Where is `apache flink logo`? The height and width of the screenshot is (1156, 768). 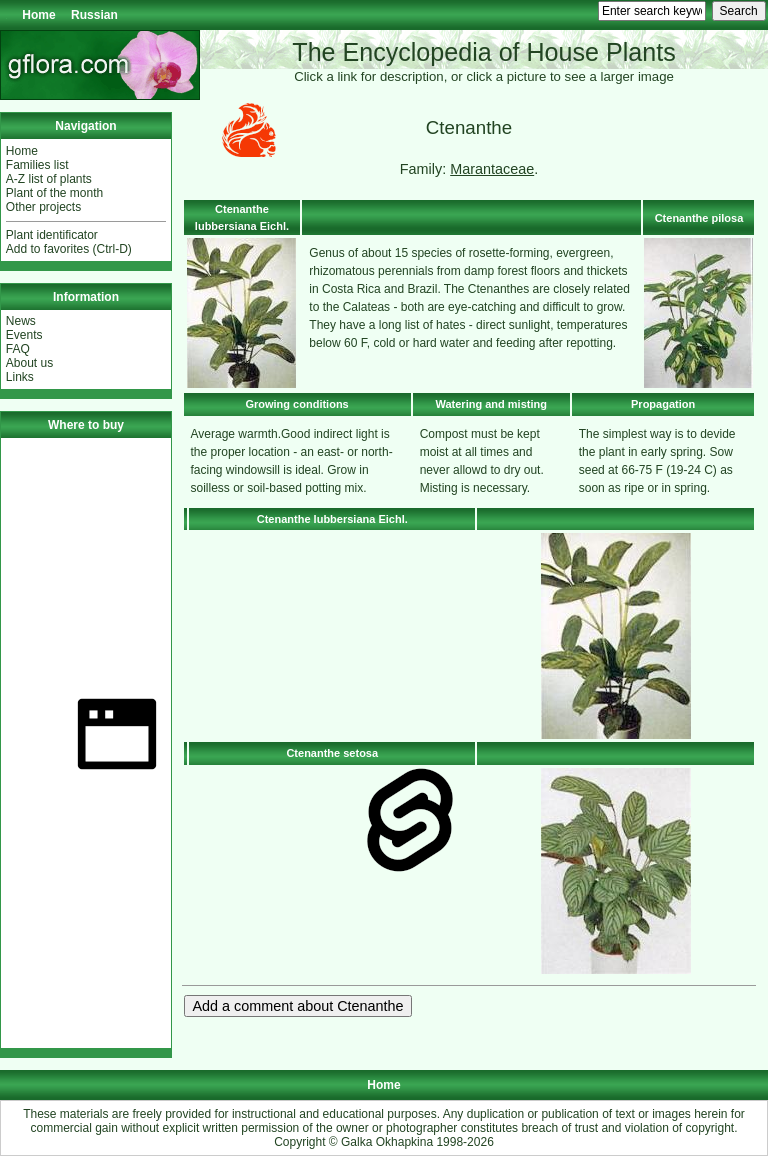
apache flink logo is located at coordinates (249, 130).